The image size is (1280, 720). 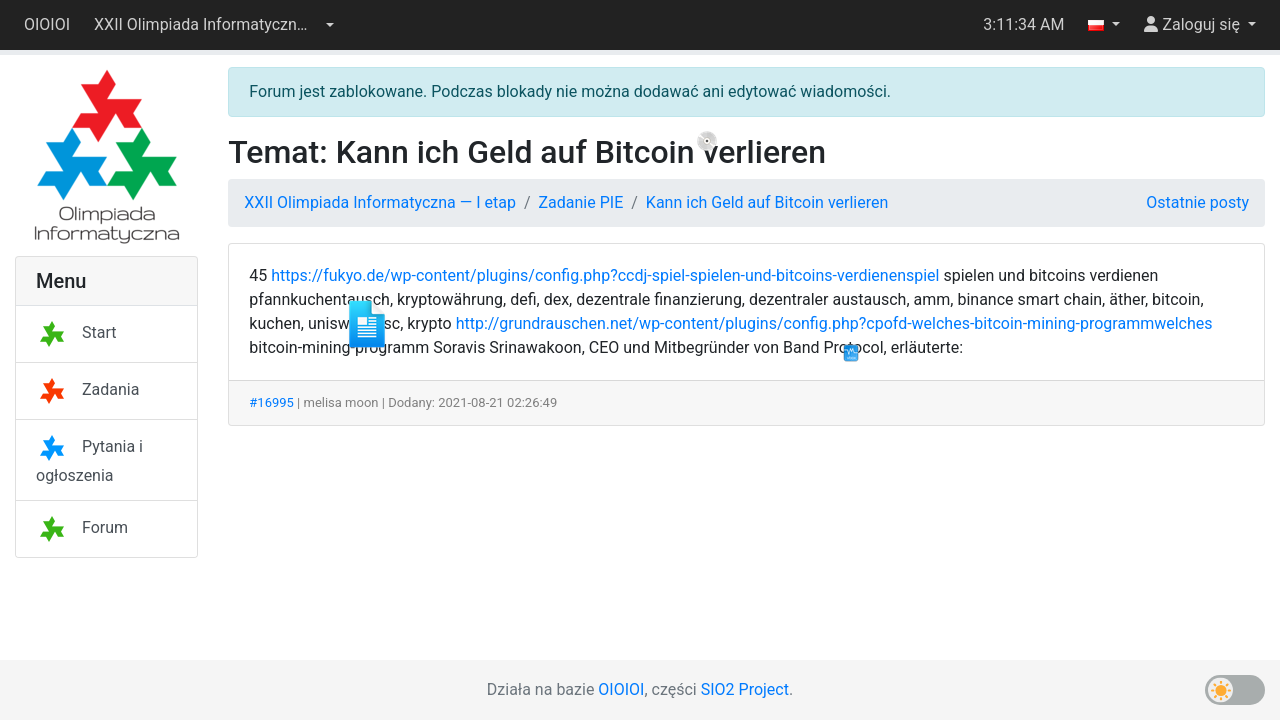 What do you see at coordinates (707, 141) in the screenshot?
I see `access CD/DVD drive contents` at bounding box center [707, 141].